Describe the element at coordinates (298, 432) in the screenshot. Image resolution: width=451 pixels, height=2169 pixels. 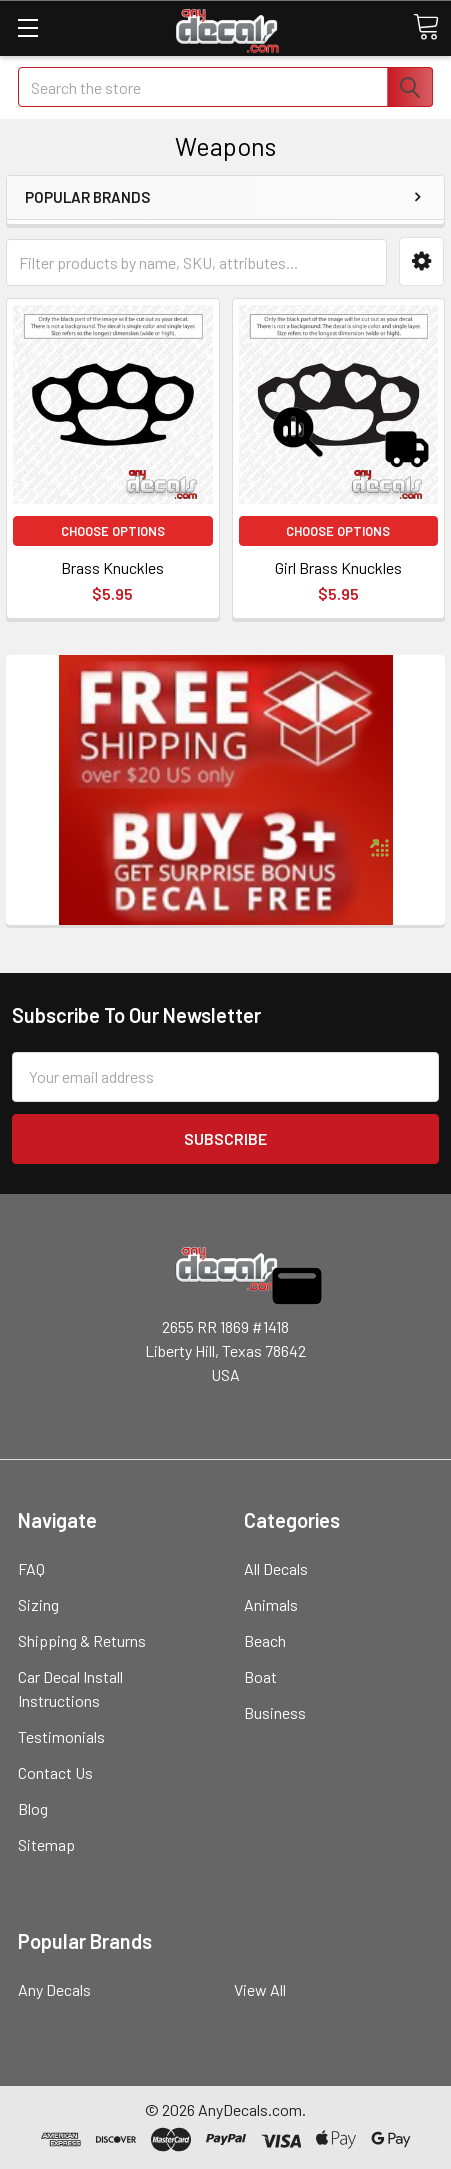
I see `analyze data or view analytics` at that location.